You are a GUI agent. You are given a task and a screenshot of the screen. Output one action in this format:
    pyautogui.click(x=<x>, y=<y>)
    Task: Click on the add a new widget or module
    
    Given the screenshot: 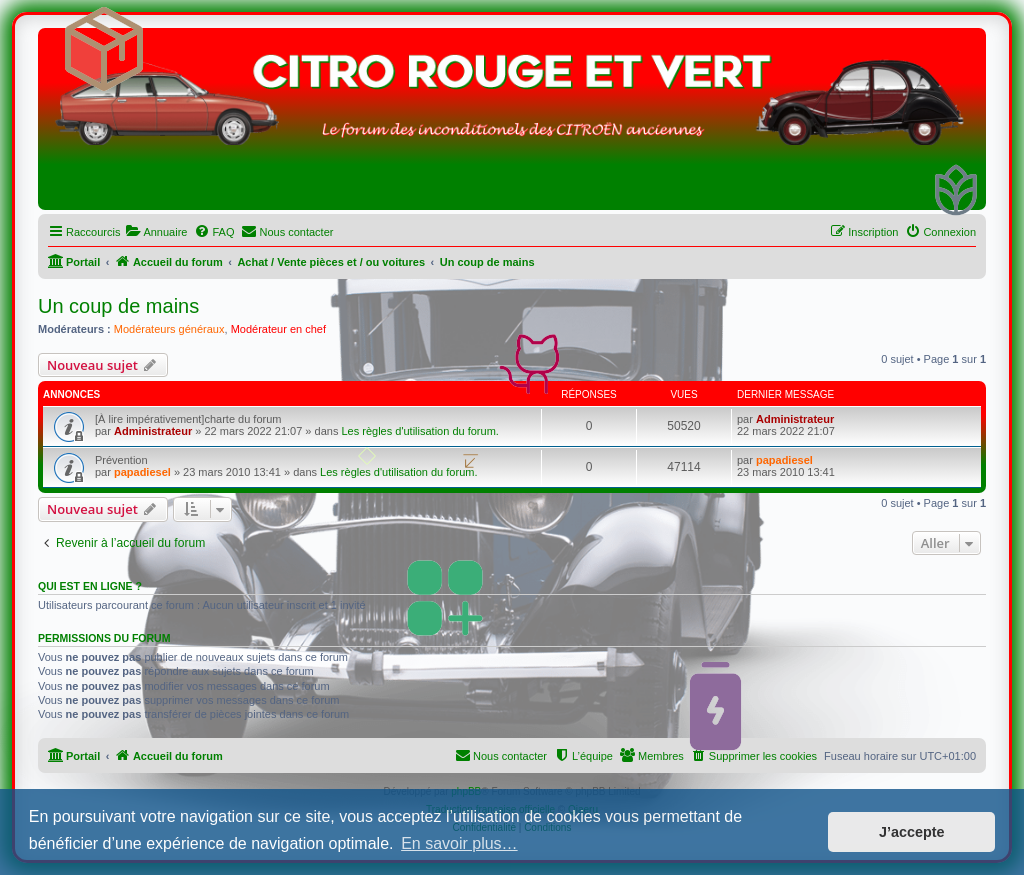 What is the action you would take?
    pyautogui.click(x=445, y=598)
    